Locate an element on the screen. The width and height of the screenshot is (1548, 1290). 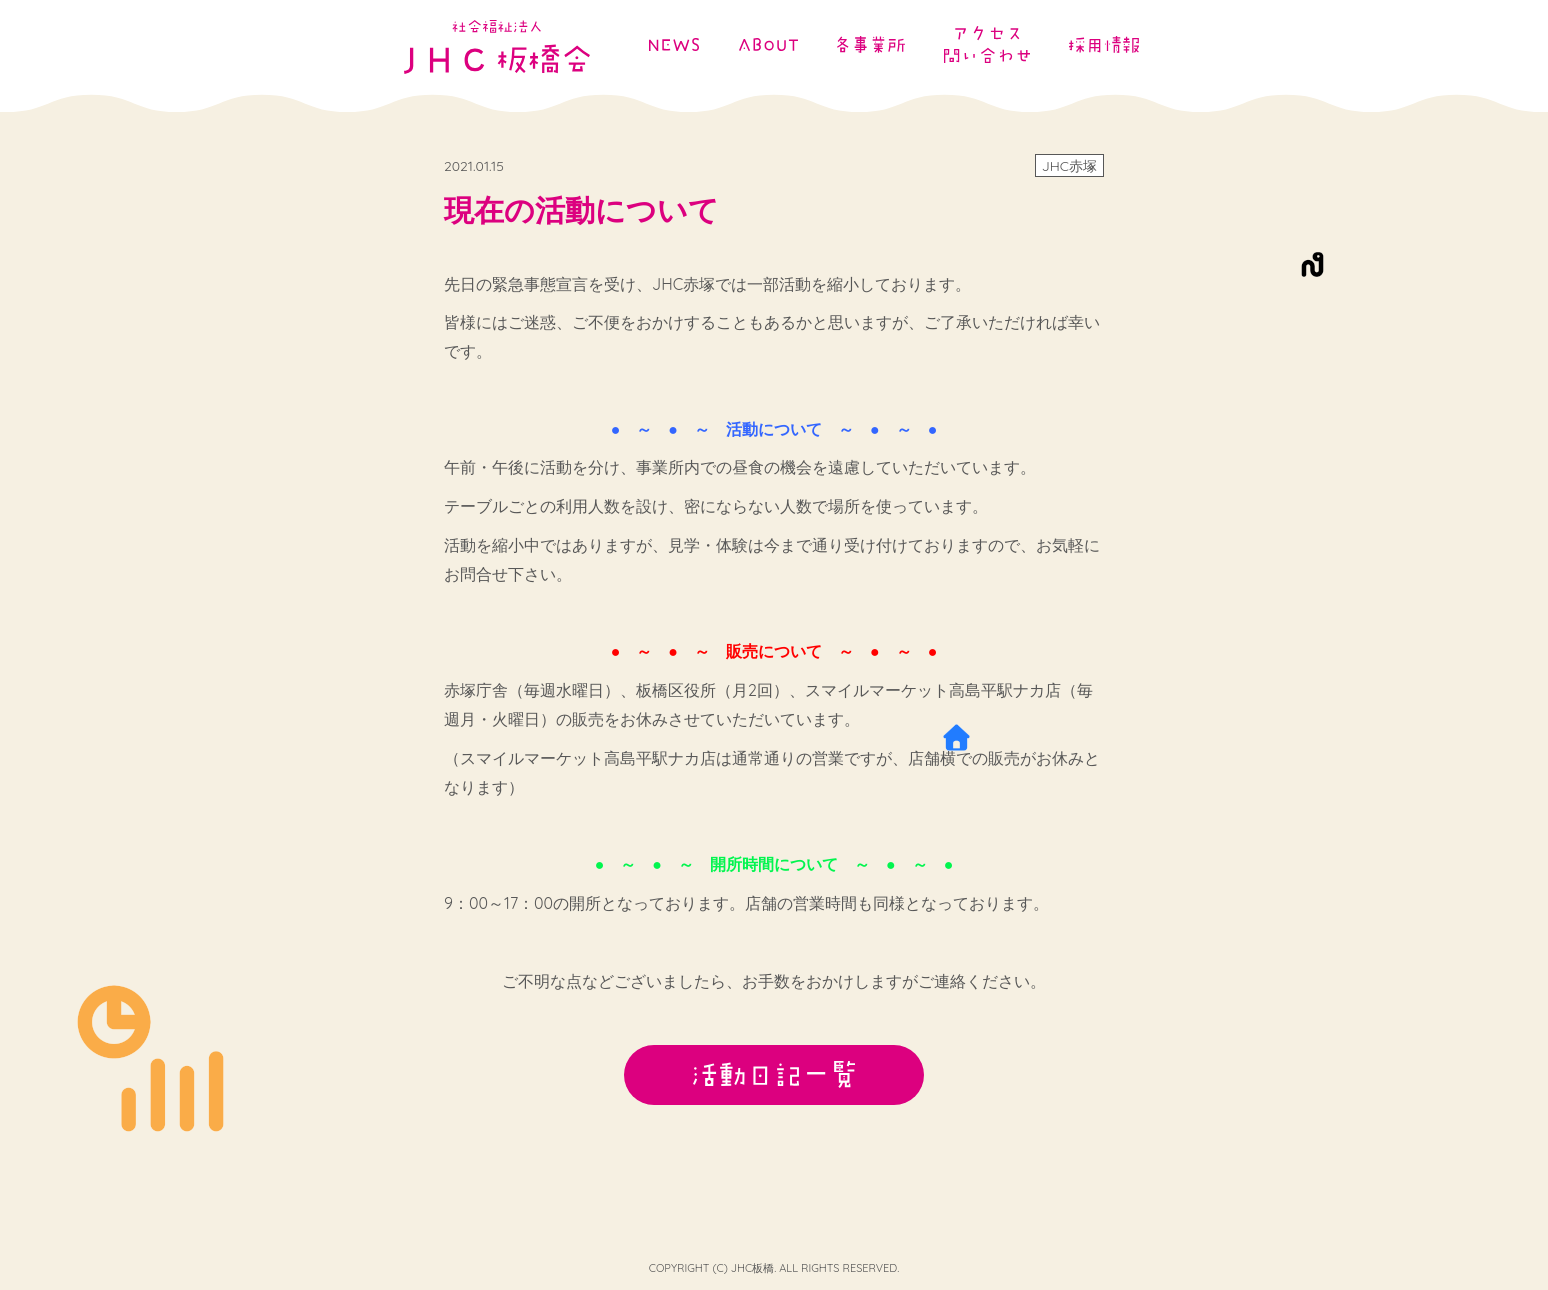
navigate to home screen is located at coordinates (956, 737).